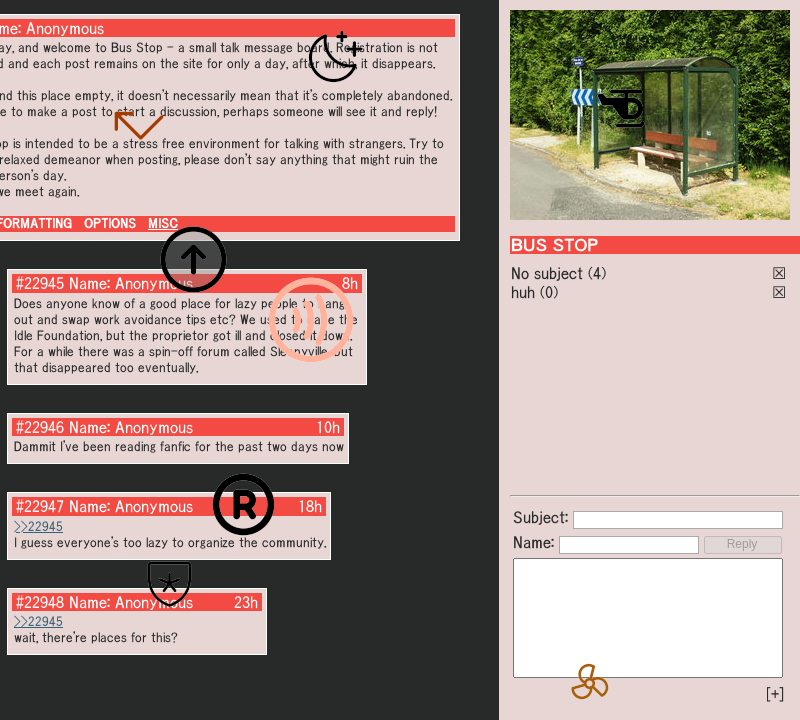 Image resolution: width=800 pixels, height=720 pixels. Describe the element at coordinates (589, 683) in the screenshot. I see `adjust fan or ventilation settings` at that location.